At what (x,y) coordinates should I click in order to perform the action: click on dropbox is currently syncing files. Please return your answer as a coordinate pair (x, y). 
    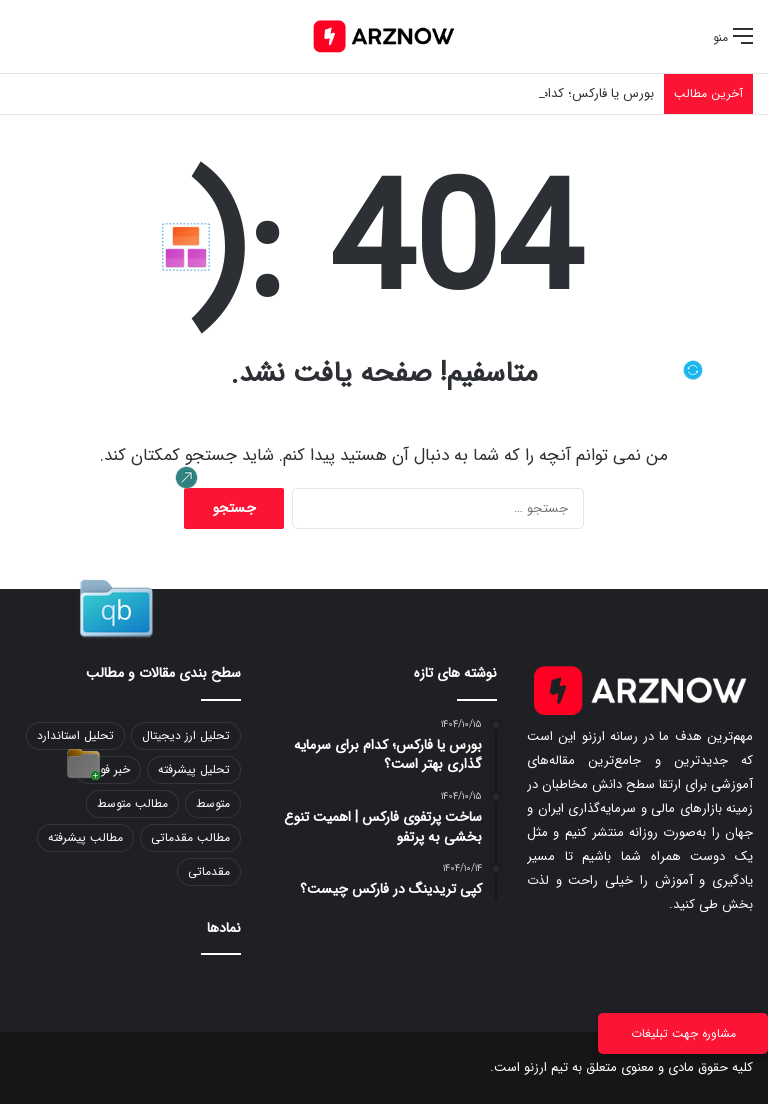
    Looking at the image, I should click on (693, 370).